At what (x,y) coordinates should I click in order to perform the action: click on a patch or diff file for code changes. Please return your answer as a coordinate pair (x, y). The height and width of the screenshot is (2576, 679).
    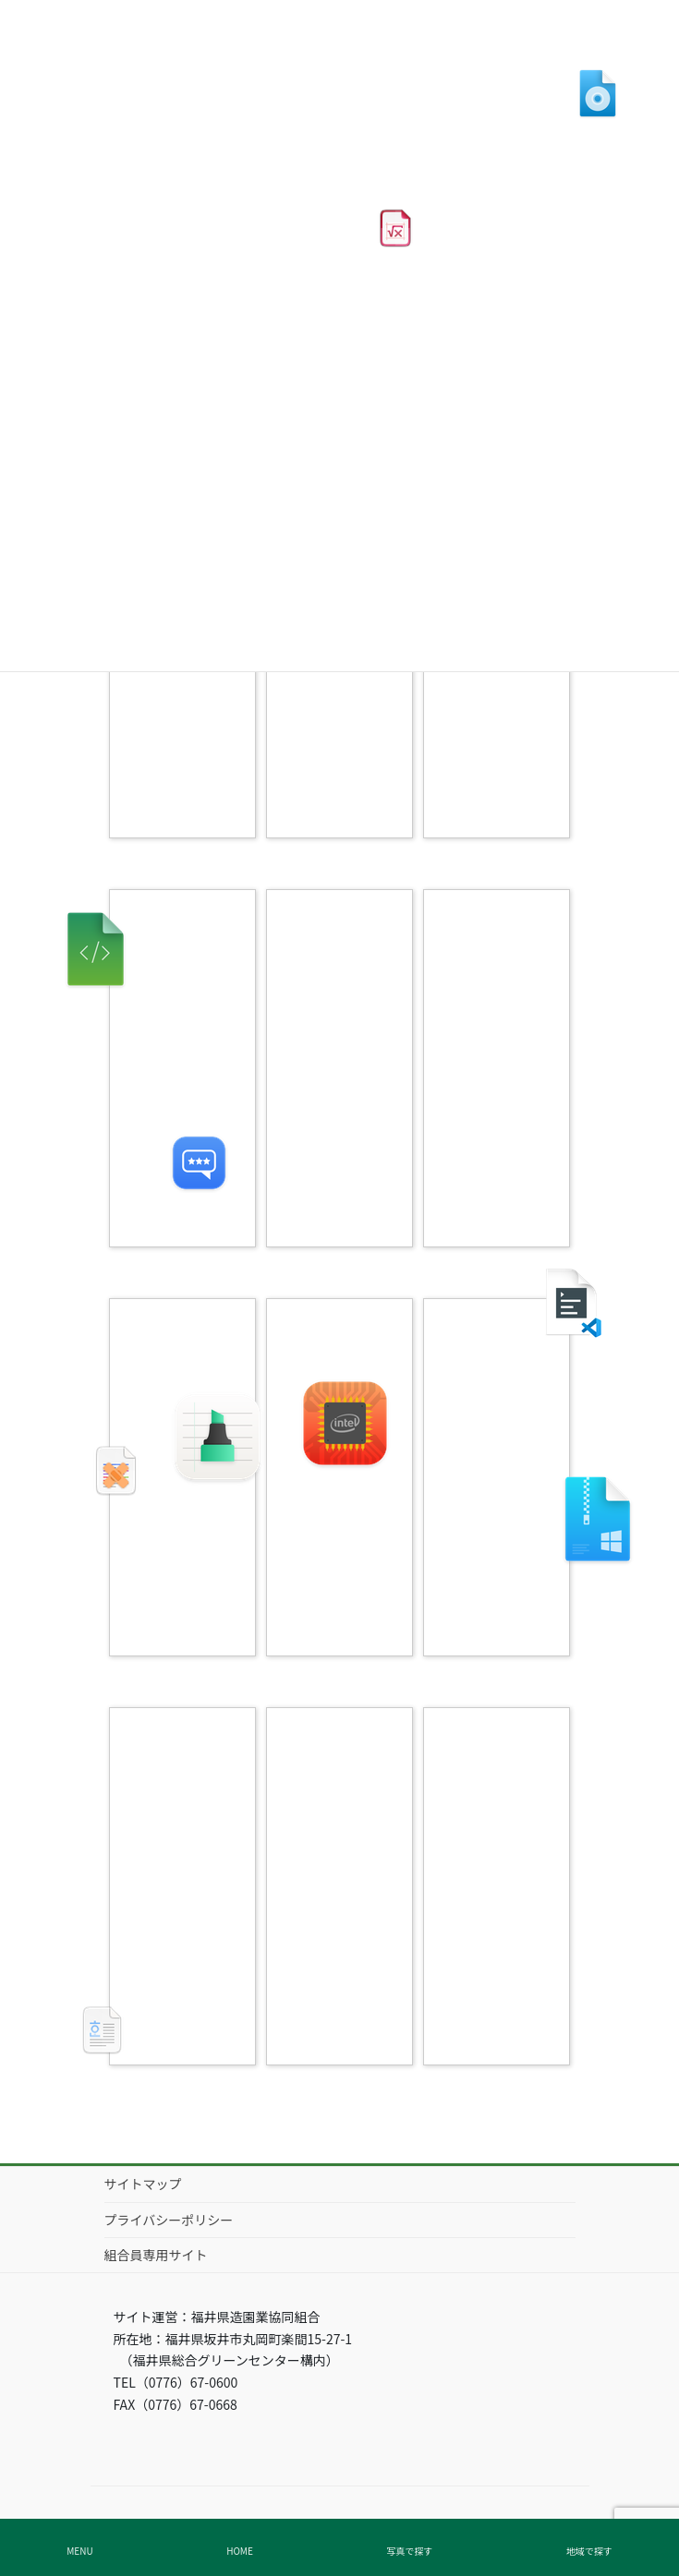
    Looking at the image, I should click on (115, 1470).